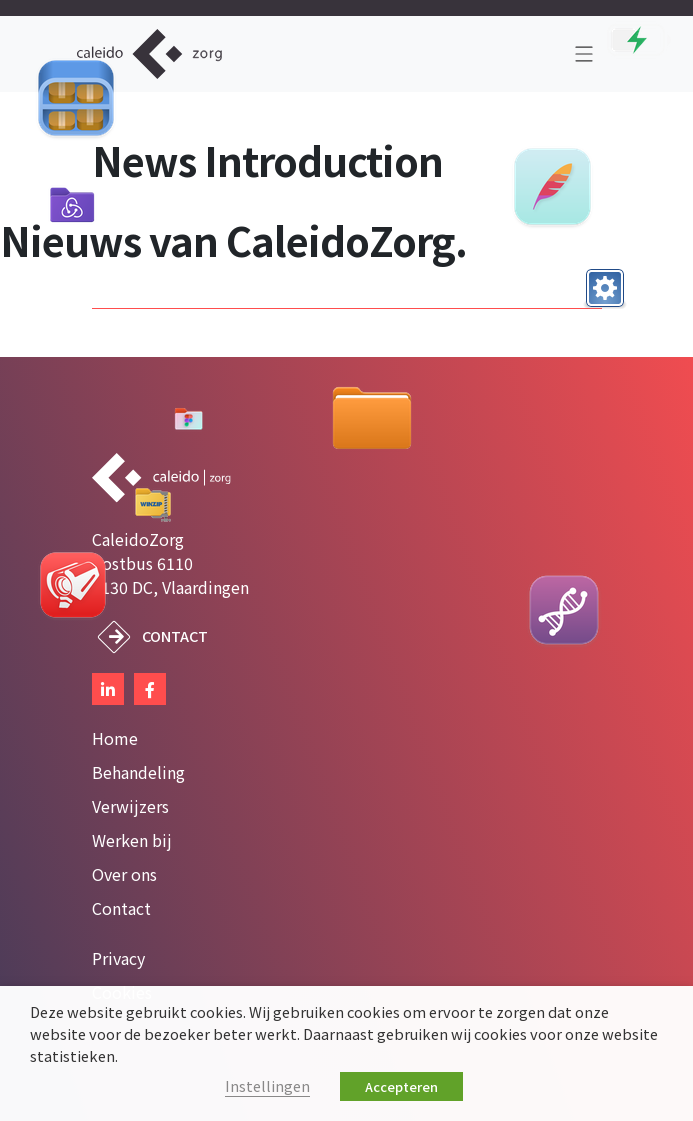 This screenshot has height=1121, width=693. What do you see at coordinates (639, 40) in the screenshot?
I see `battery at 50% and currently charging` at bounding box center [639, 40].